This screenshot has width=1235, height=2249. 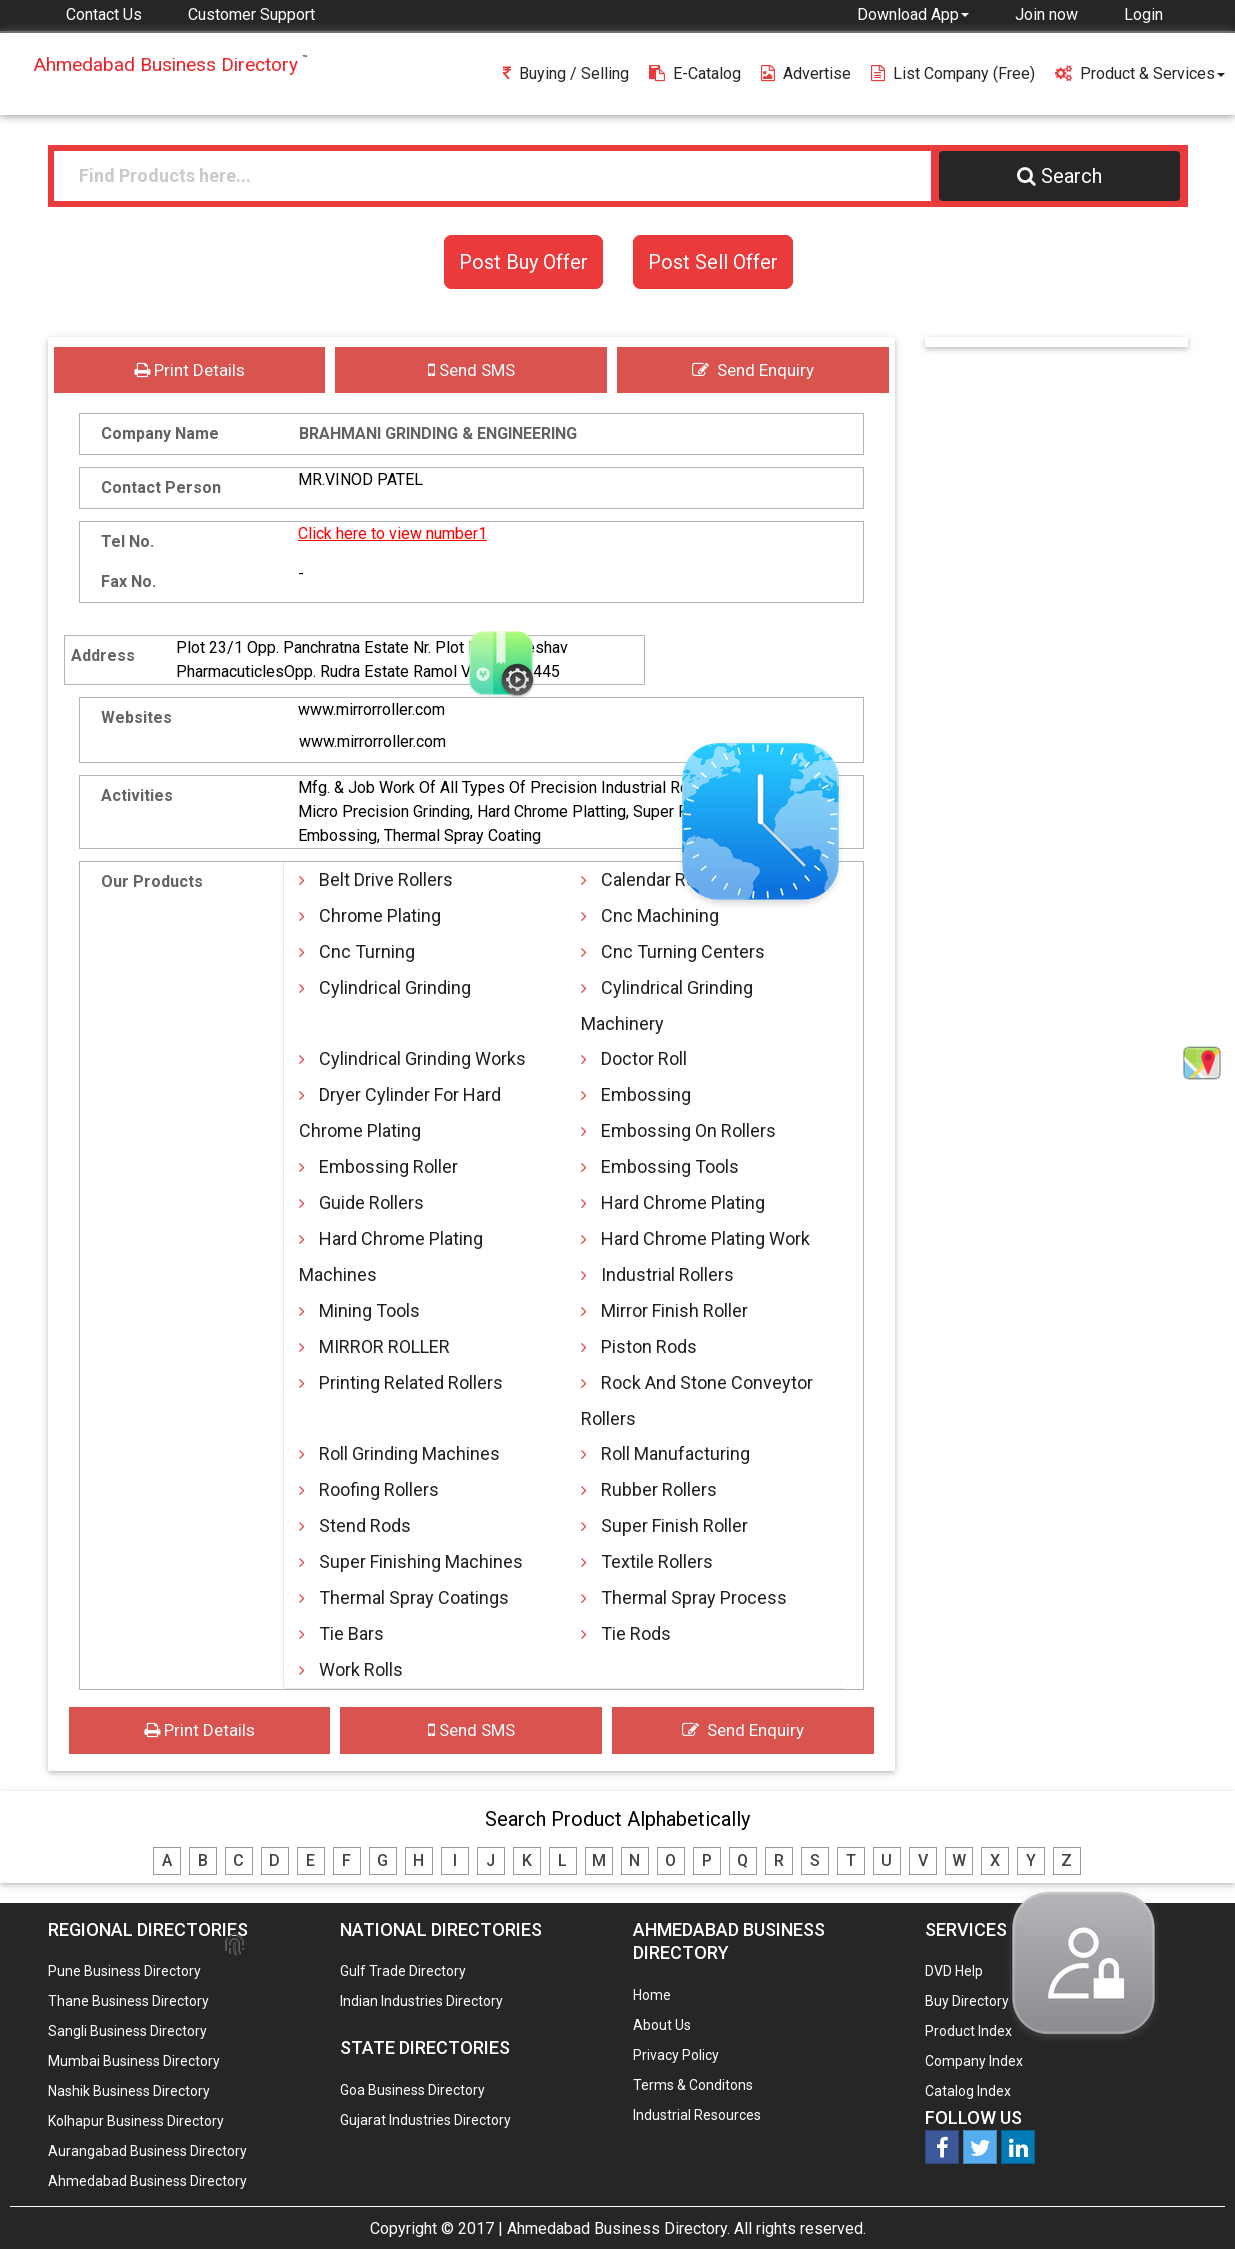 What do you see at coordinates (1202, 1063) in the screenshot?
I see `open gnome maps application` at bounding box center [1202, 1063].